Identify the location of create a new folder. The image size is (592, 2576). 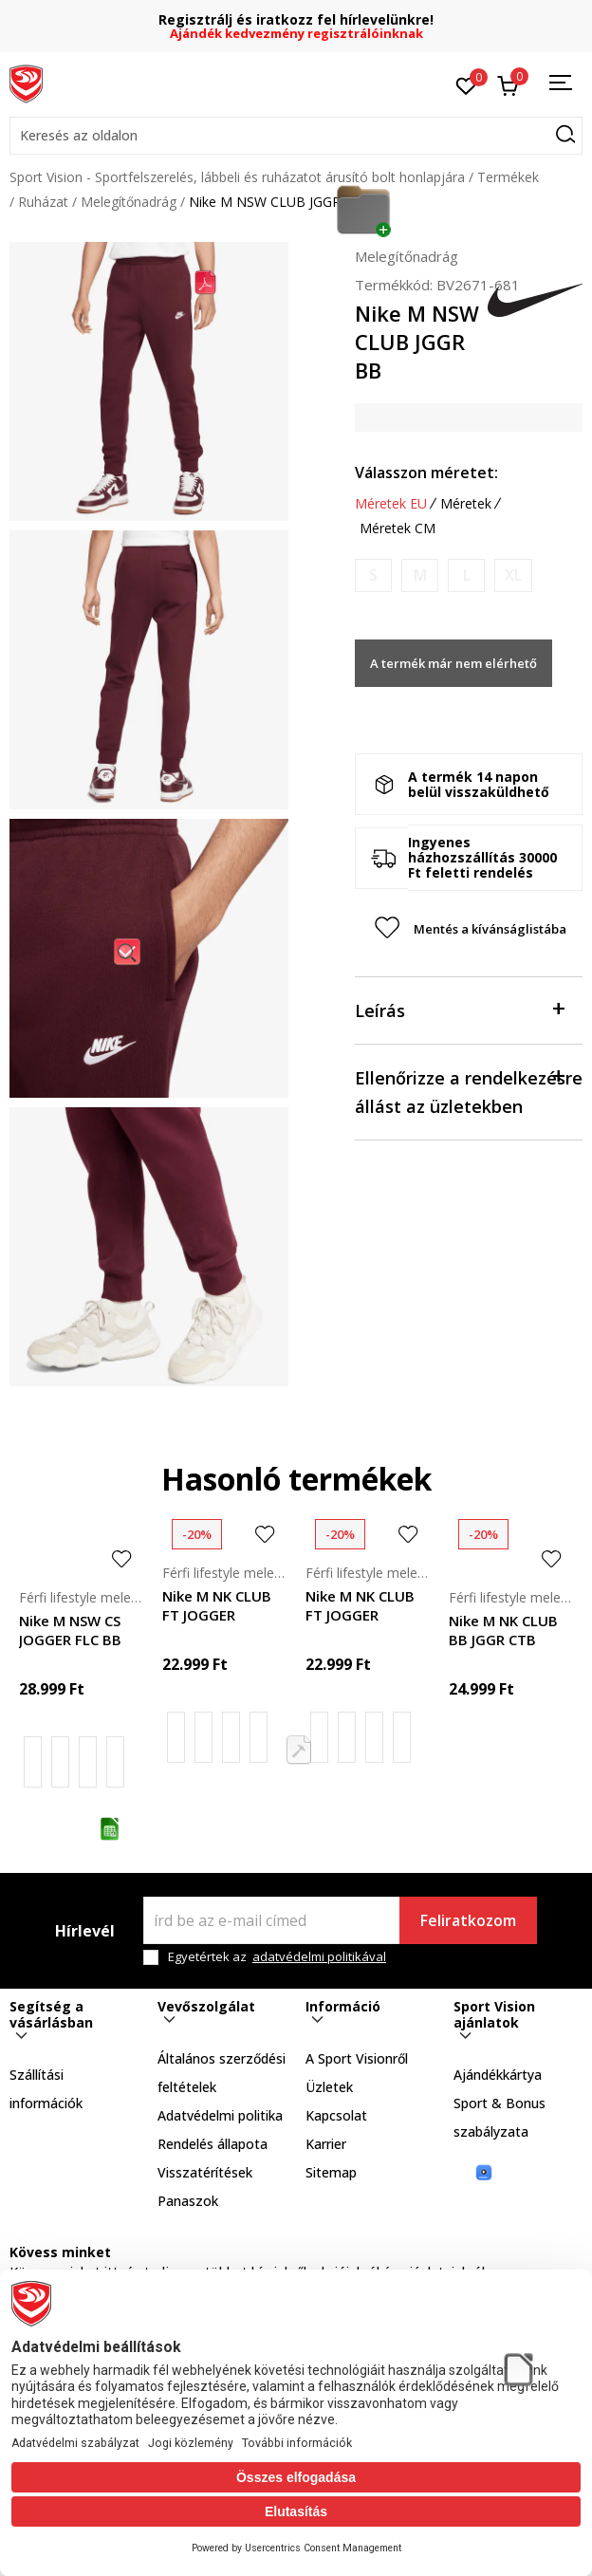
(363, 210).